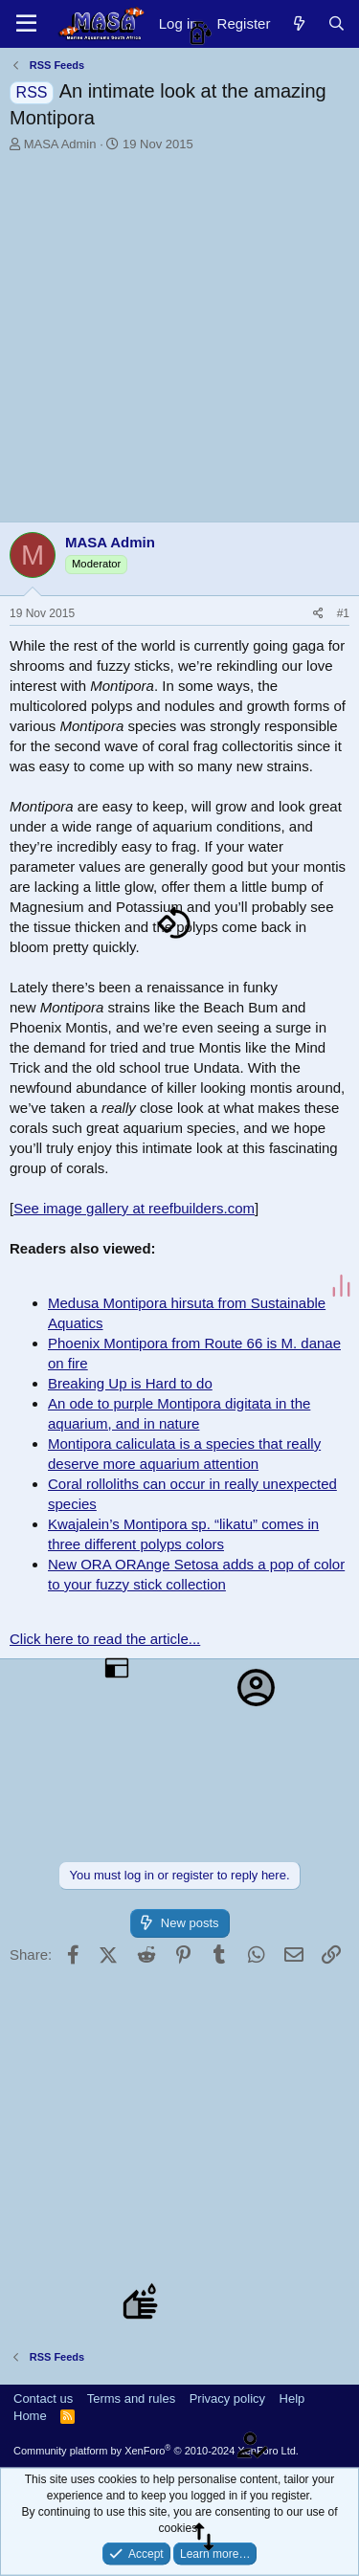  What do you see at coordinates (174, 922) in the screenshot?
I see `rotate image 90 degrees counterclockwise` at bounding box center [174, 922].